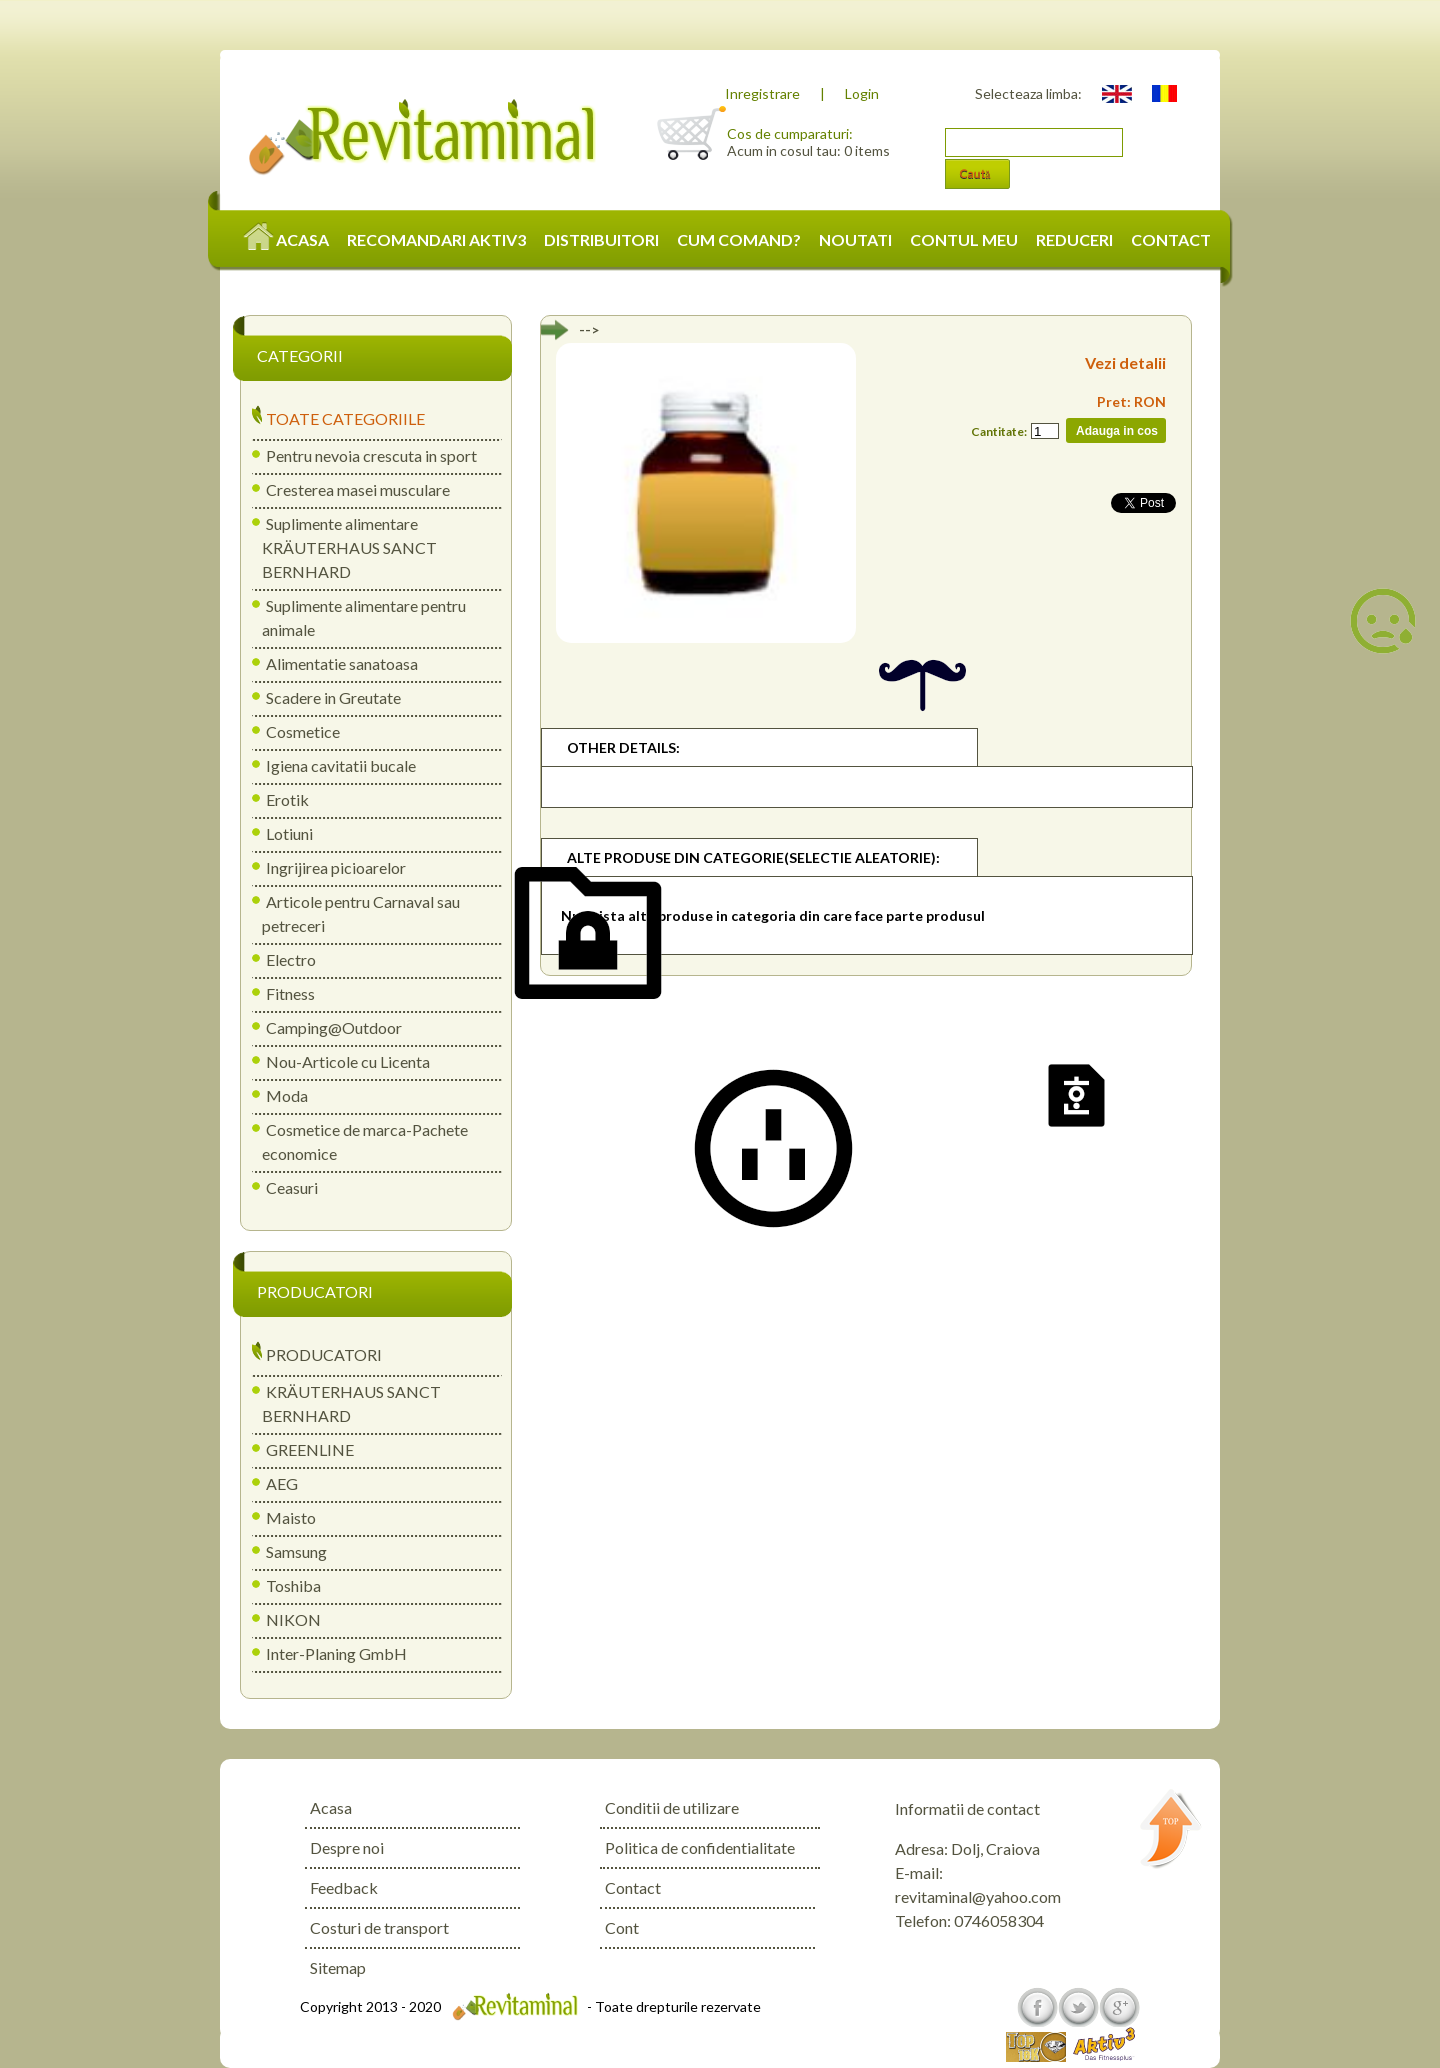  What do you see at coordinates (1076, 1095) in the screenshot?
I see `open a Hangul Word Processor (.hwp) document` at bounding box center [1076, 1095].